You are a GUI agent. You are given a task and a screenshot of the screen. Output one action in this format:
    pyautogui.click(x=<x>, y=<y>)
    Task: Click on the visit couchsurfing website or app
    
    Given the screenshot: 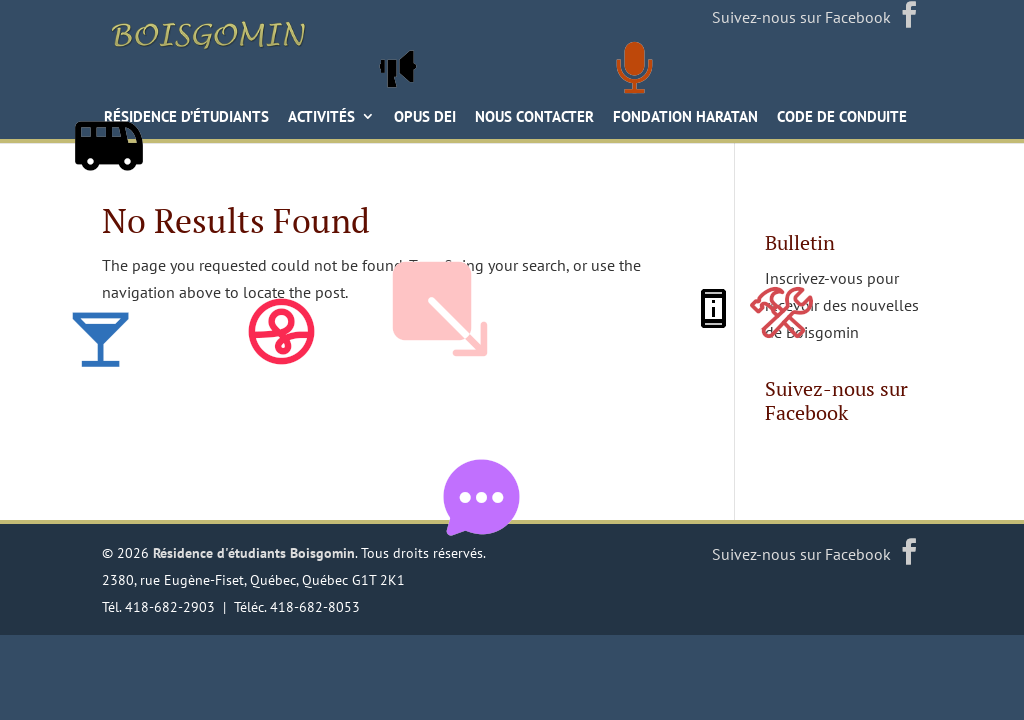 What is the action you would take?
    pyautogui.click(x=281, y=331)
    